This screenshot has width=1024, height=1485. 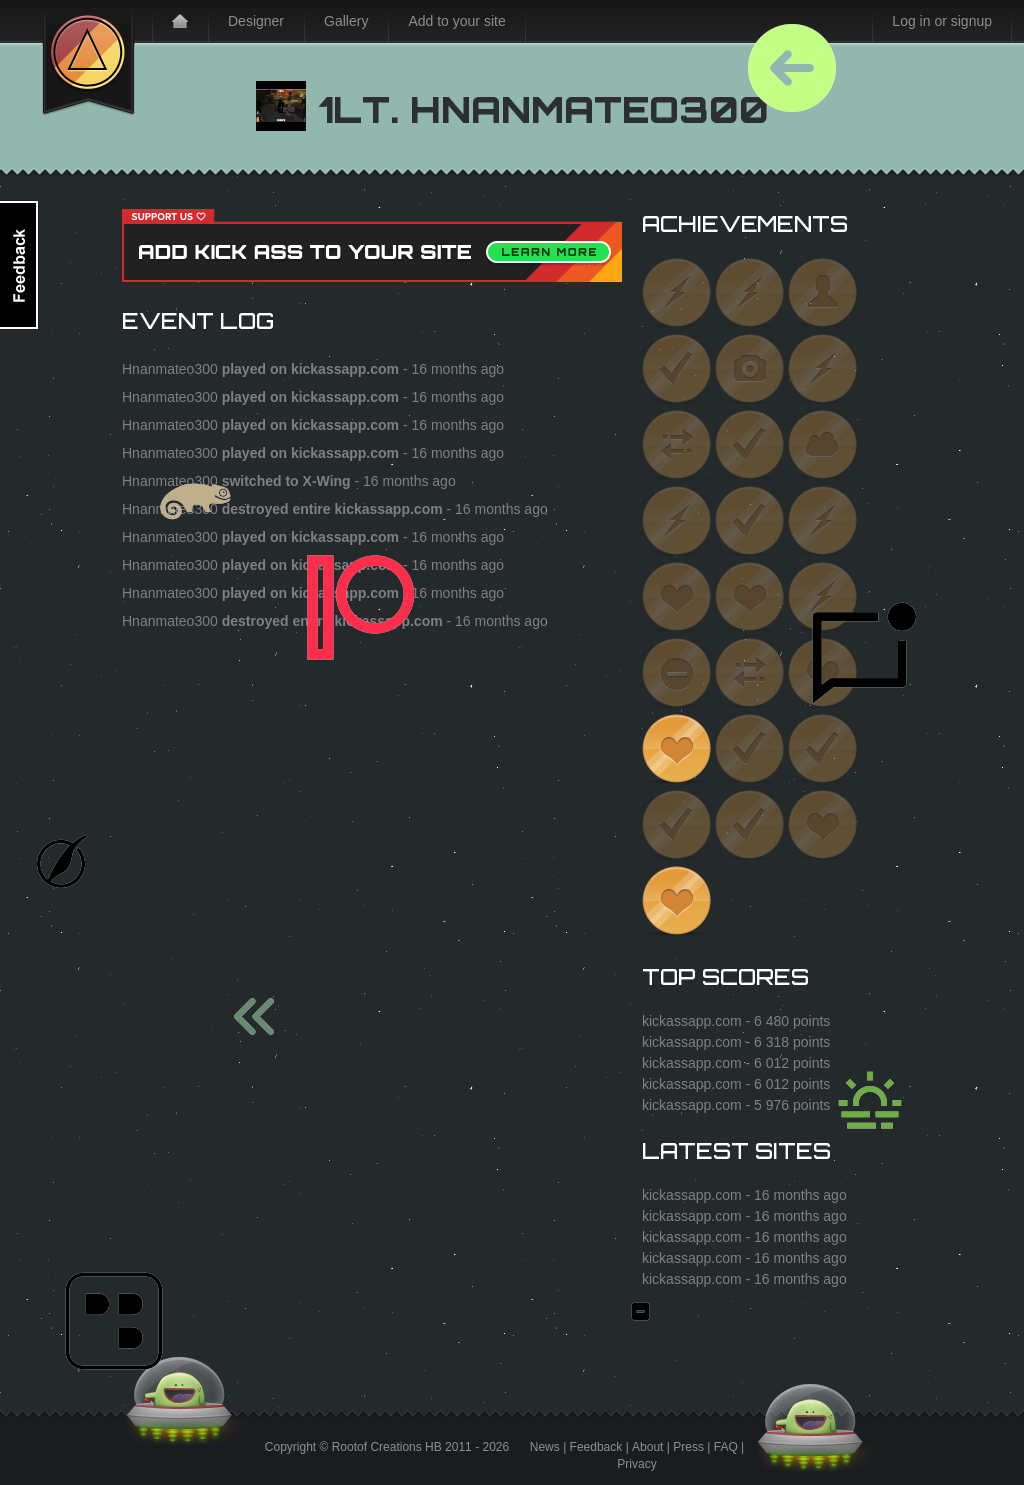 What do you see at coordinates (870, 1103) in the screenshot?
I see `indicates hazy weather conditions` at bounding box center [870, 1103].